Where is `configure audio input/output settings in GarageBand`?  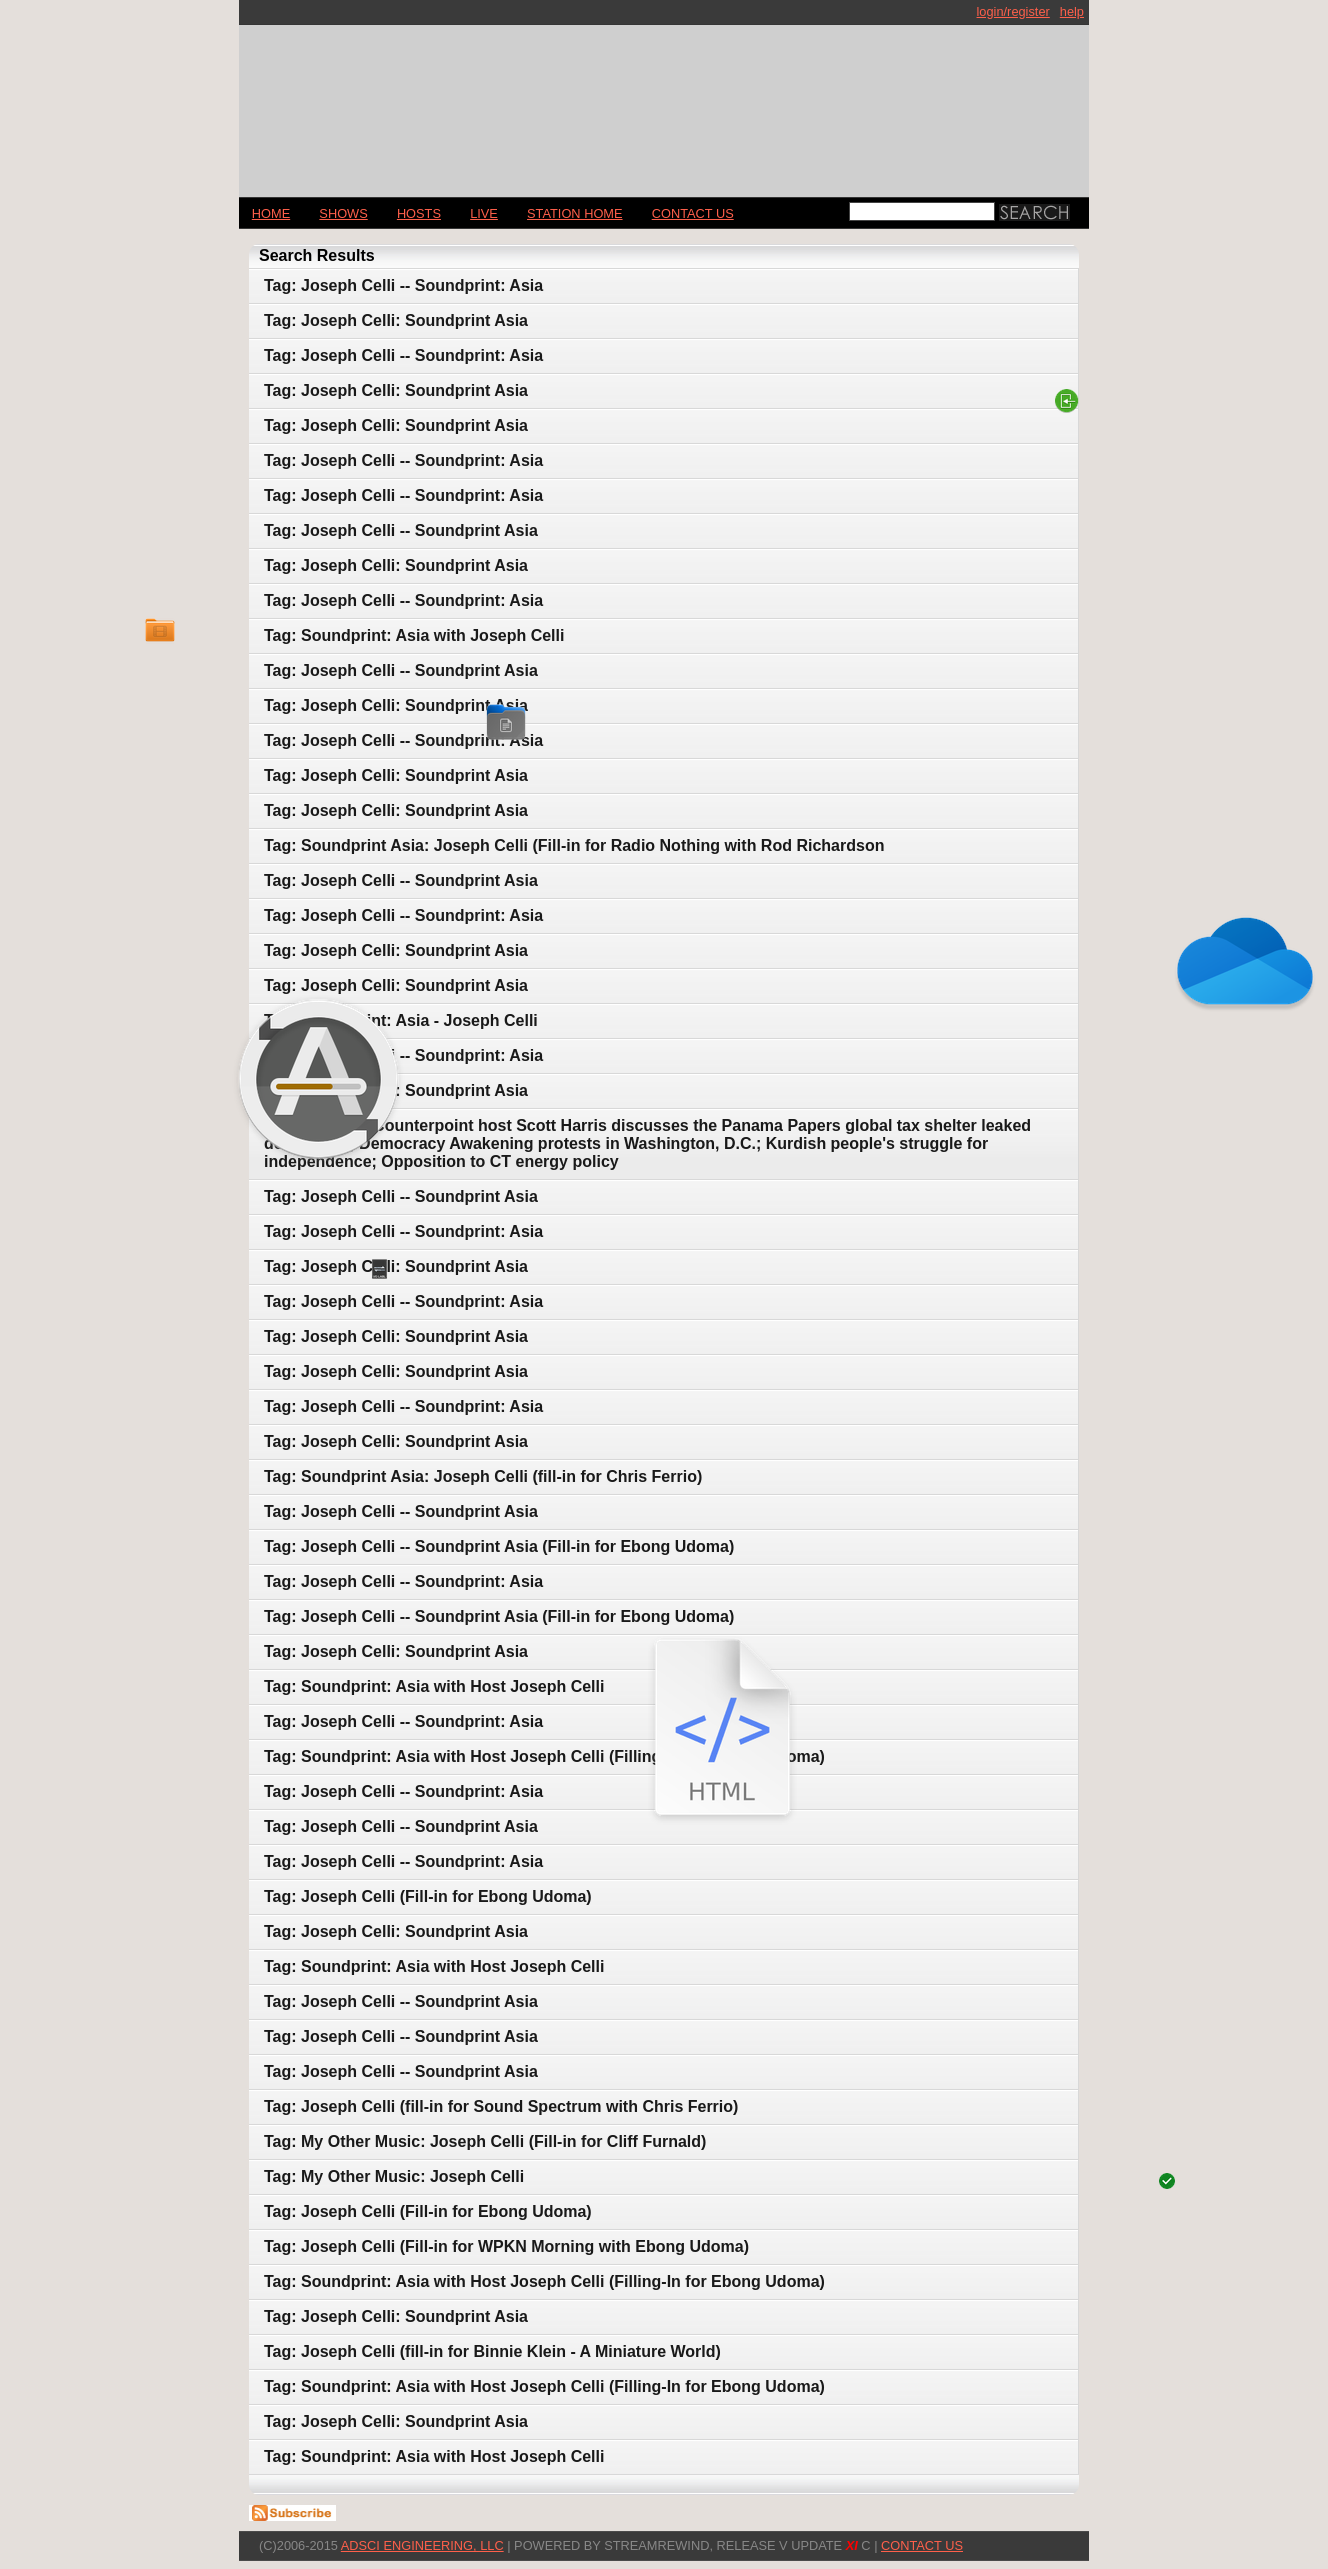
configure audio input/output settings in GarageBand is located at coordinates (379, 1269).